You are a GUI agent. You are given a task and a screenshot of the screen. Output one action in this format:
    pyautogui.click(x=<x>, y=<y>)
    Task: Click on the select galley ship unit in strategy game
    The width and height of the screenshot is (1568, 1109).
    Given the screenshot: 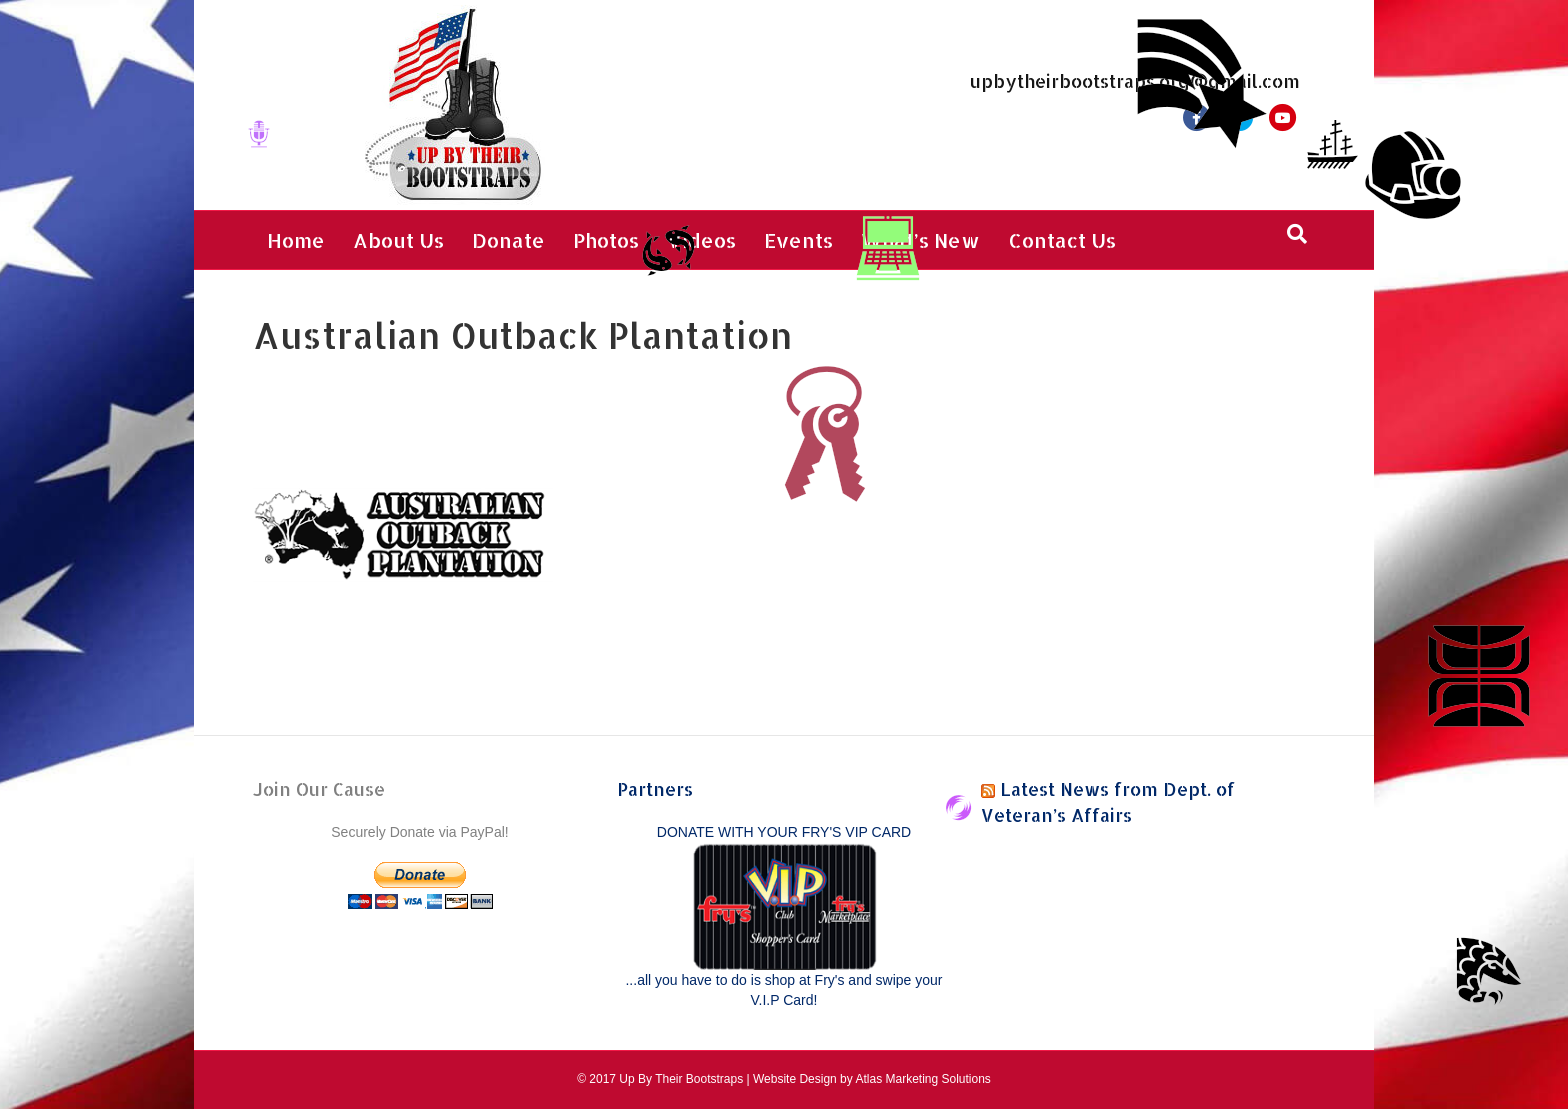 What is the action you would take?
    pyautogui.click(x=1332, y=144)
    